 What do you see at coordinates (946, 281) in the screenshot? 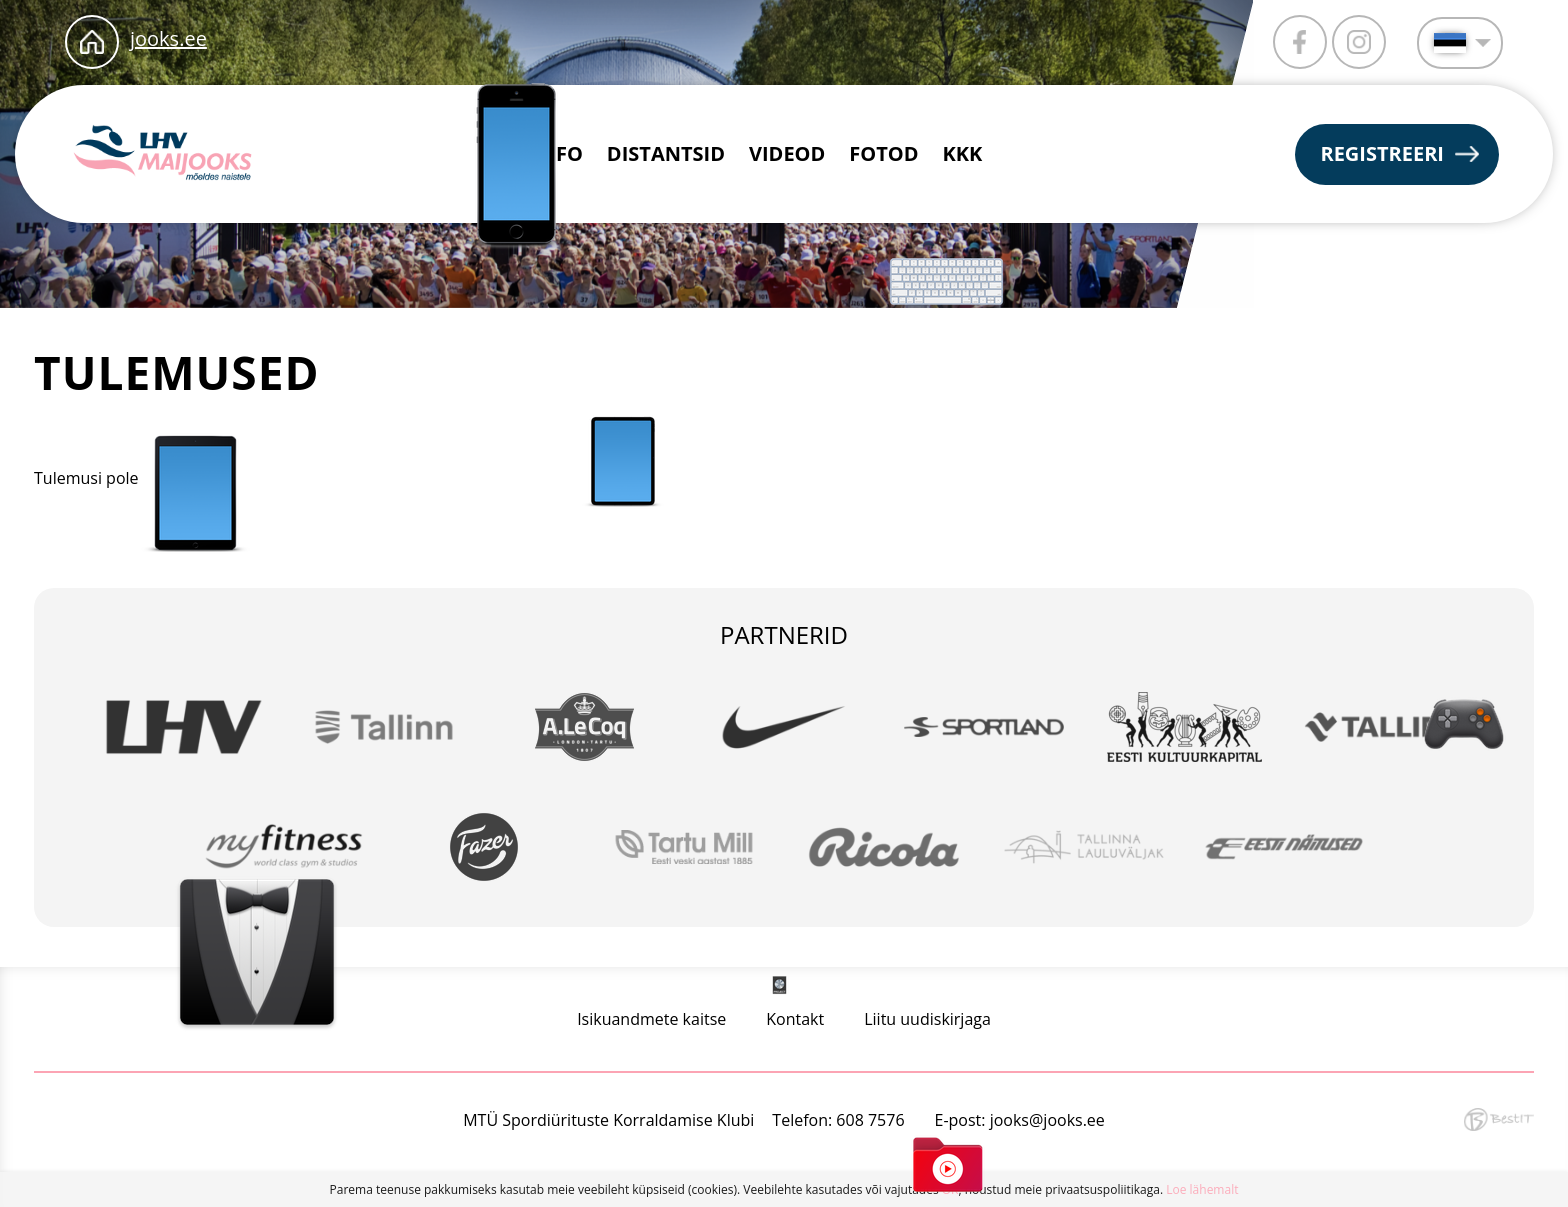
I see `connect a bluetooth keyboard` at bounding box center [946, 281].